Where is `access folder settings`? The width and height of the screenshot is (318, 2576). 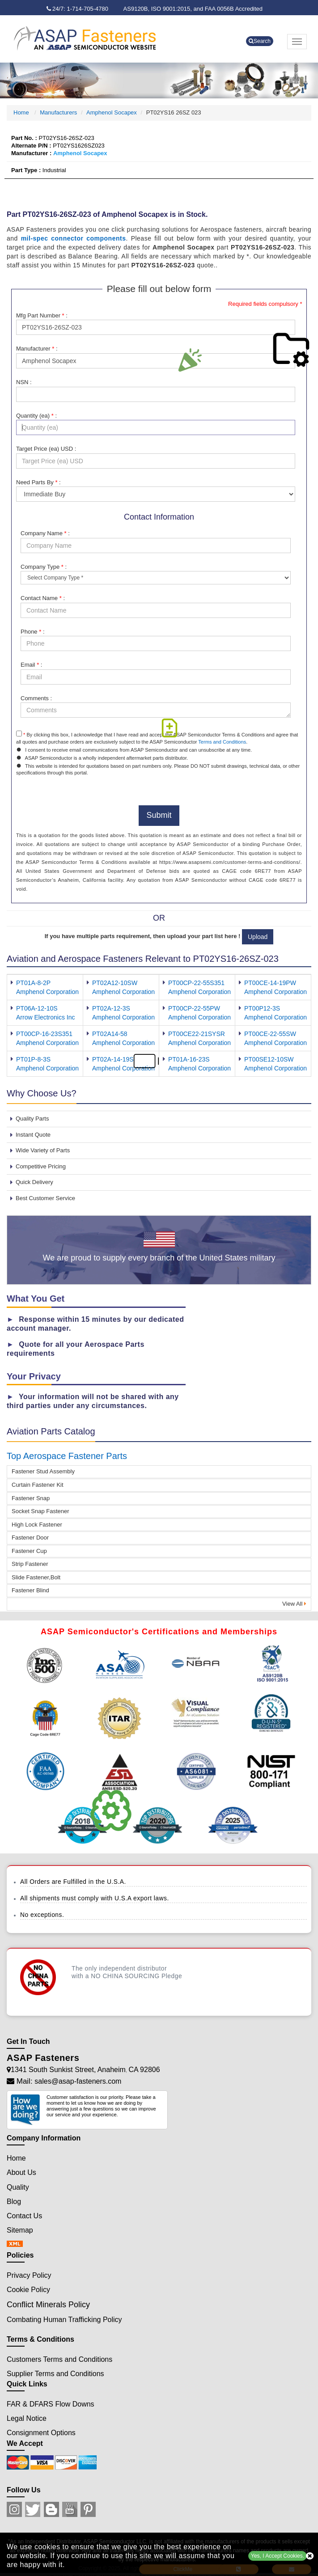 access folder settings is located at coordinates (291, 349).